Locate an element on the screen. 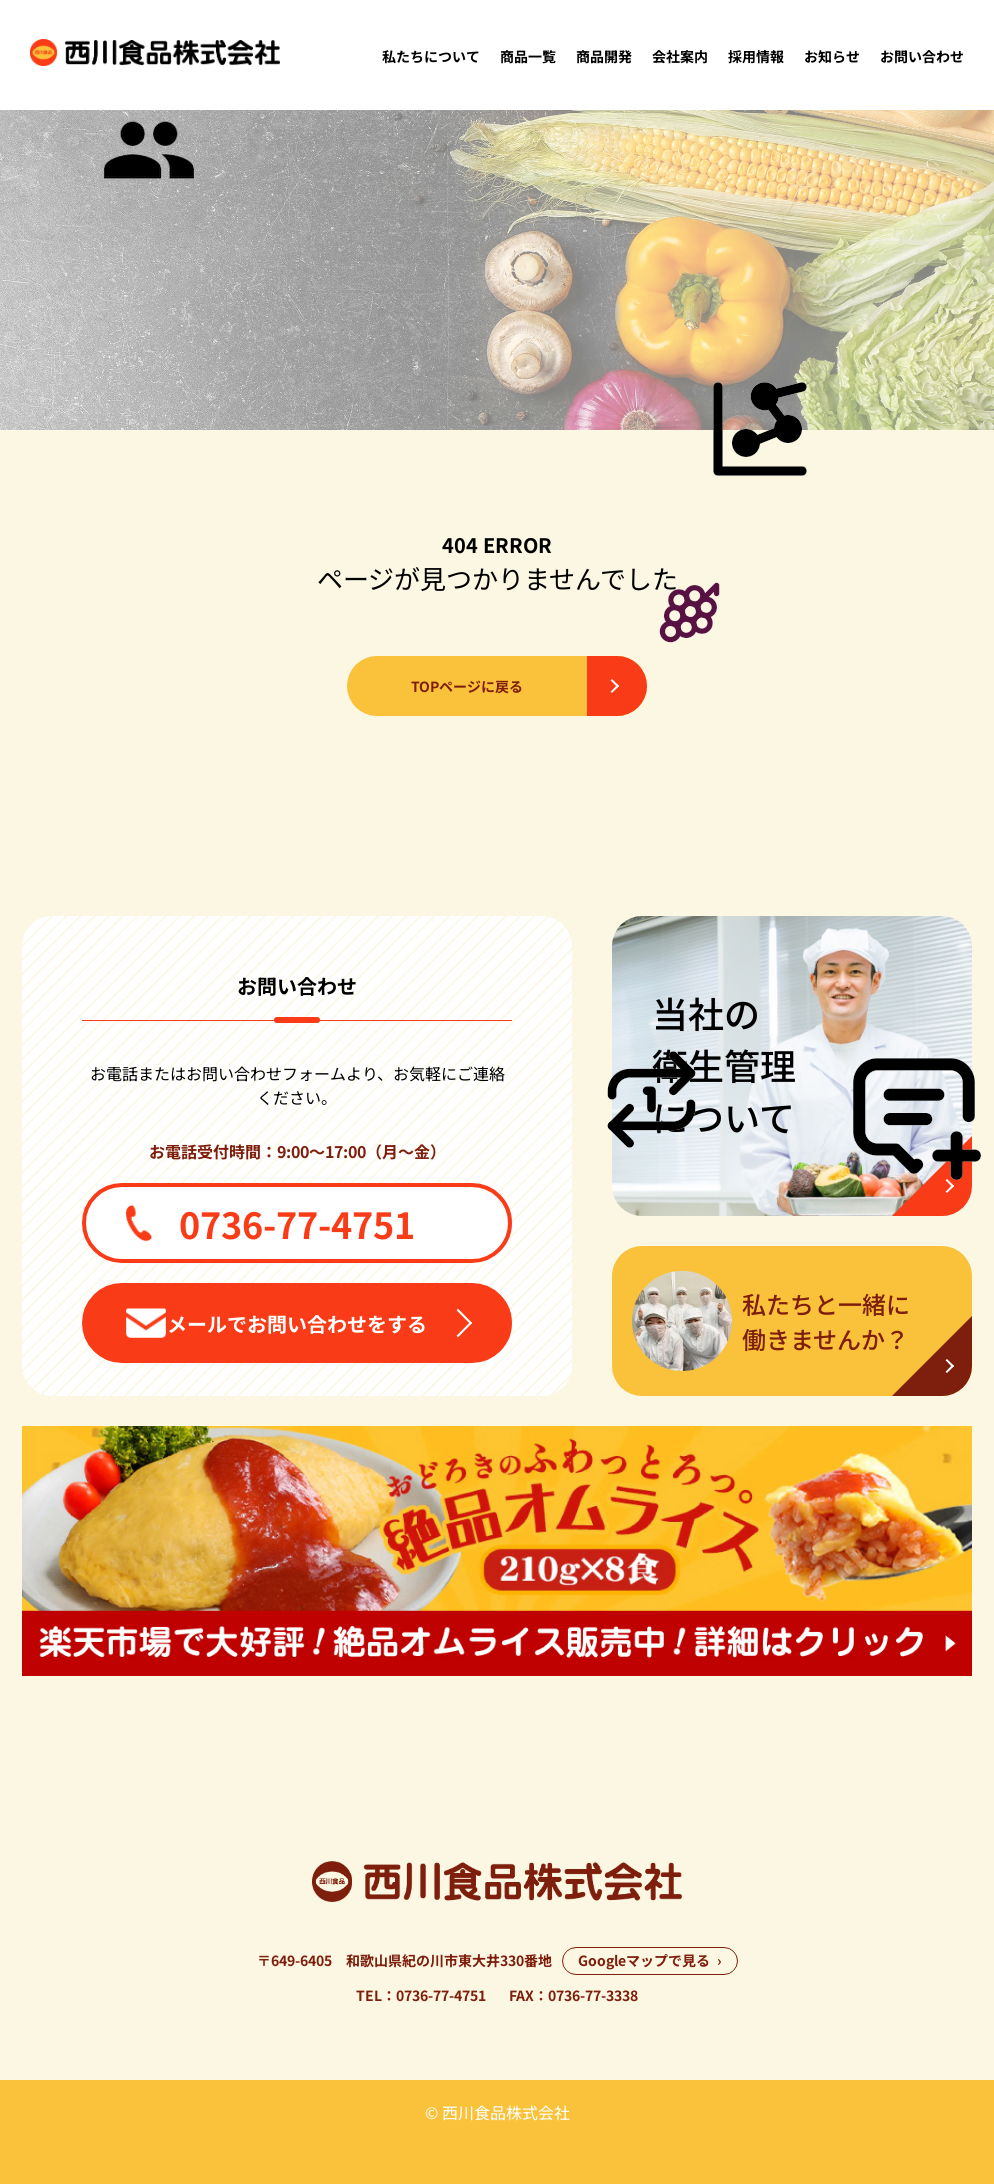  compose a new message is located at coordinates (914, 1113).